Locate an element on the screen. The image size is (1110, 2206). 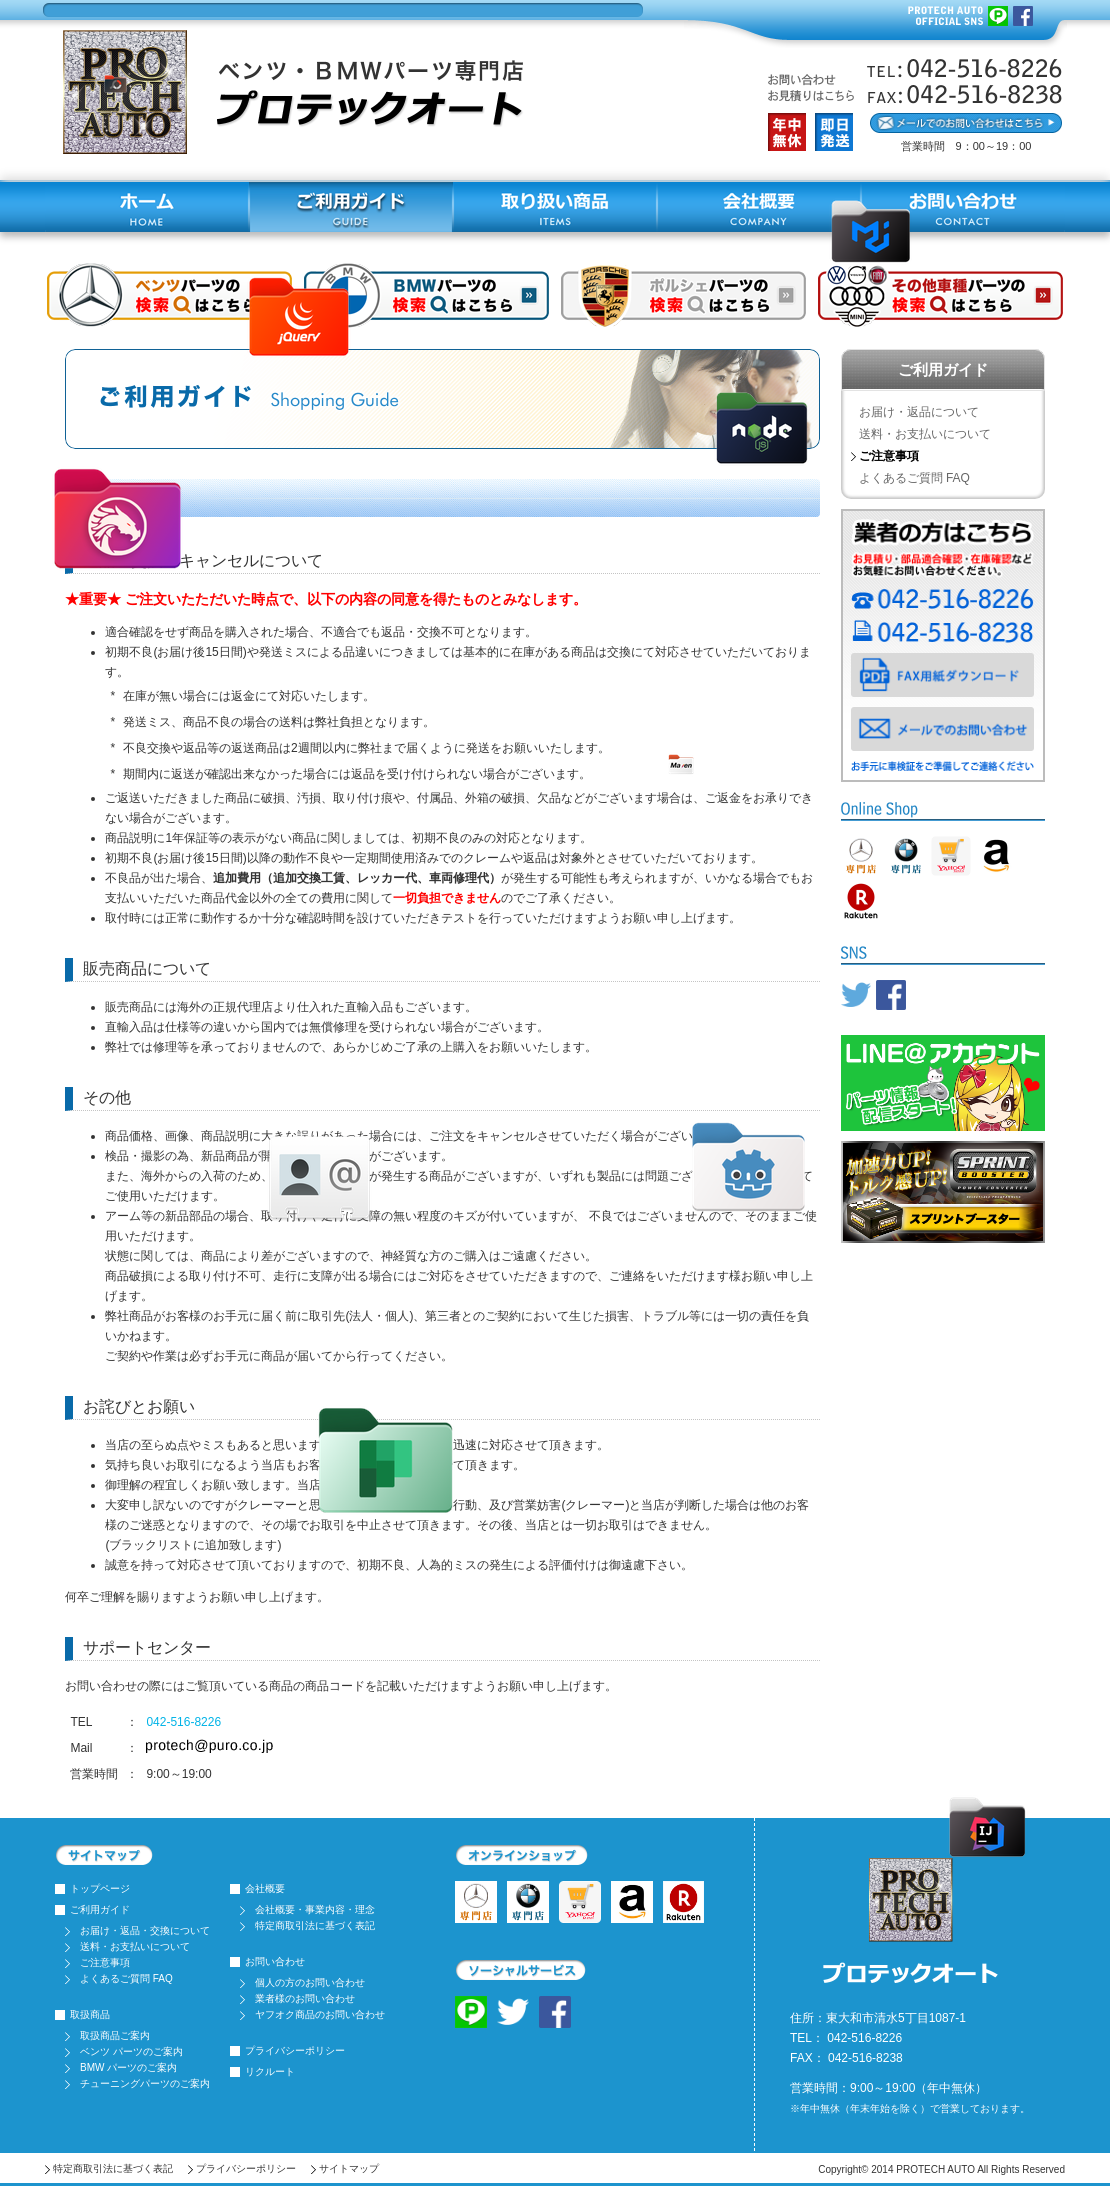
open folder containing IntelliJ IDEA projects is located at coordinates (987, 1829).